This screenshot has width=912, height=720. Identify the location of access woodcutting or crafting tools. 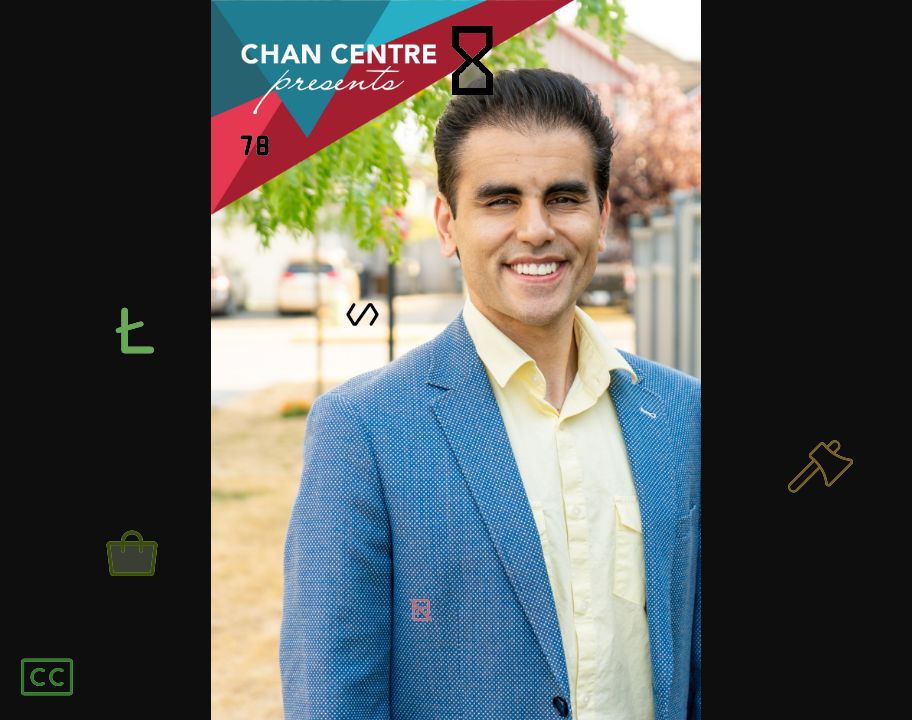
(820, 468).